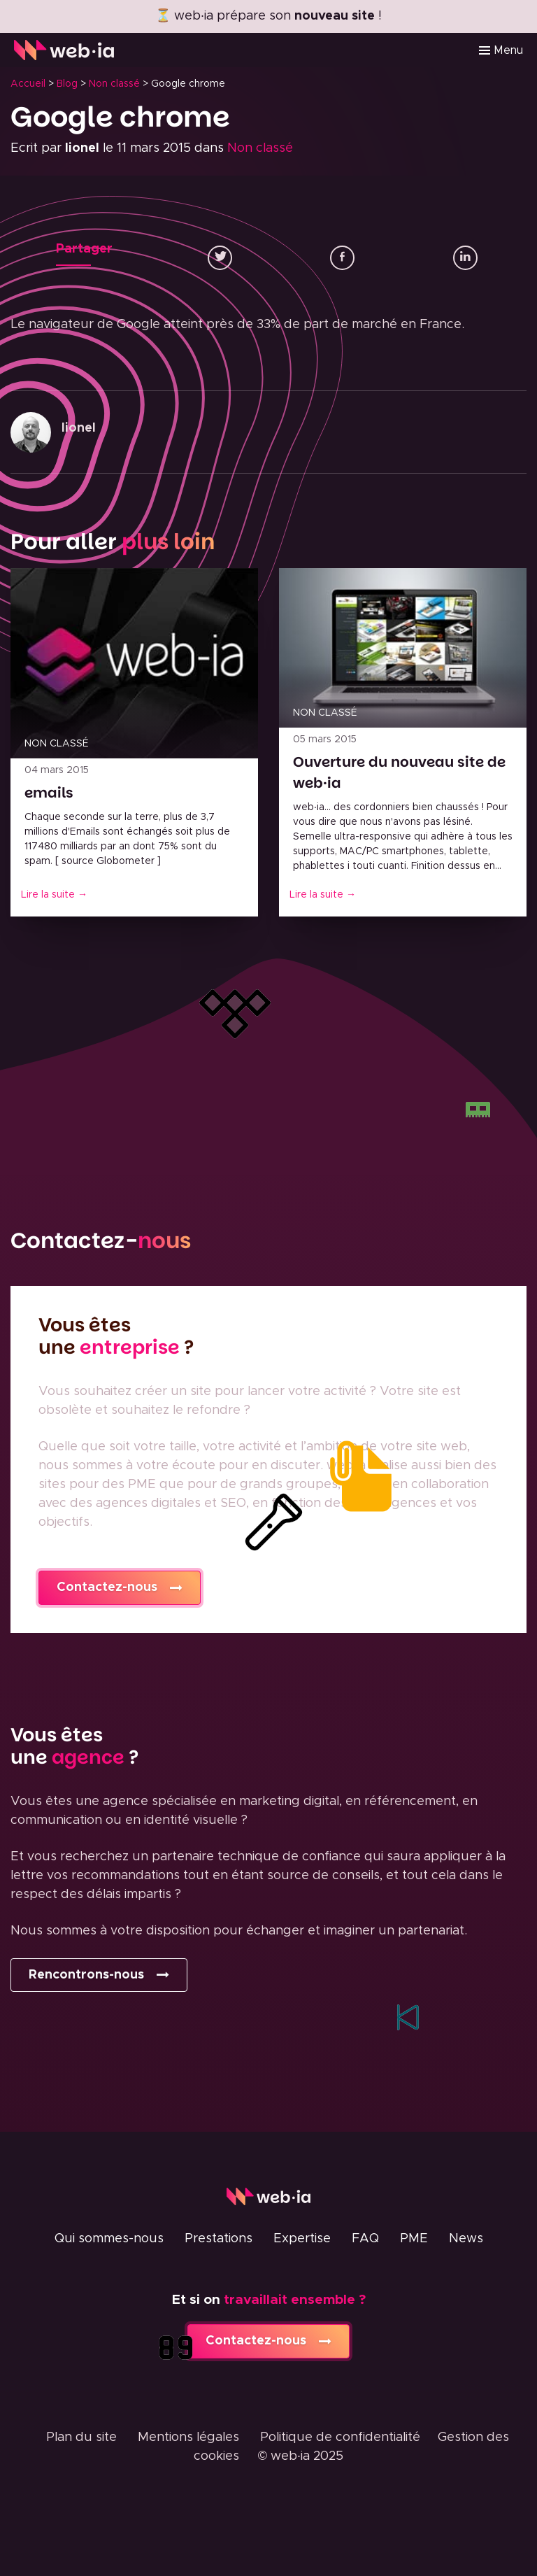 This screenshot has width=537, height=2576. What do you see at coordinates (235, 1012) in the screenshot?
I see `open tidal music streaming app` at bounding box center [235, 1012].